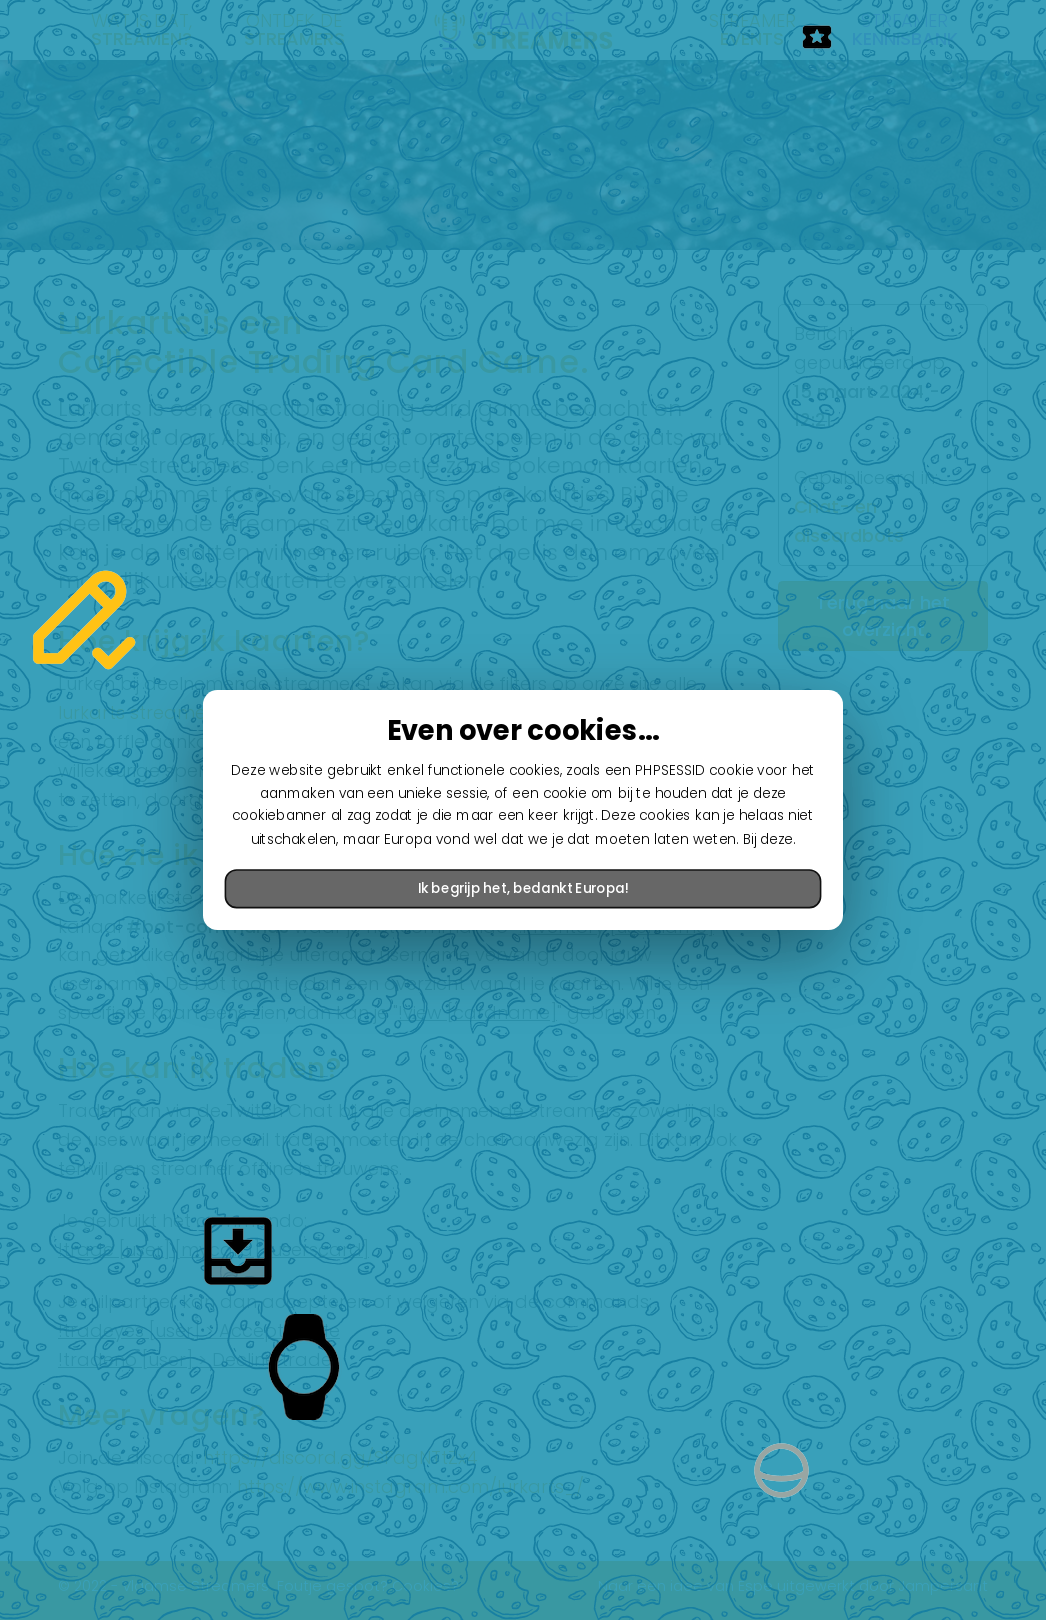 The width and height of the screenshot is (1046, 1620). Describe the element at coordinates (817, 37) in the screenshot. I see `browse local events and activities` at that location.